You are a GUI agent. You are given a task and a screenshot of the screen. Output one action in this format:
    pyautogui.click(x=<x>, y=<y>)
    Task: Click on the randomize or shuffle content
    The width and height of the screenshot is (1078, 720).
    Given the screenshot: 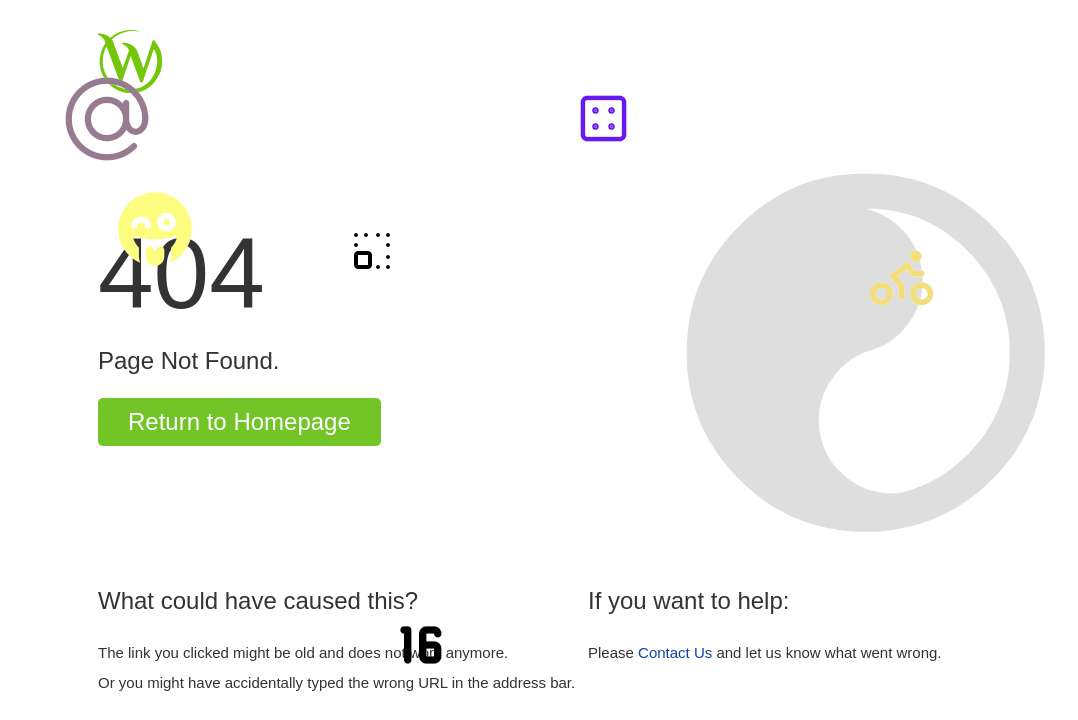 What is the action you would take?
    pyautogui.click(x=603, y=118)
    